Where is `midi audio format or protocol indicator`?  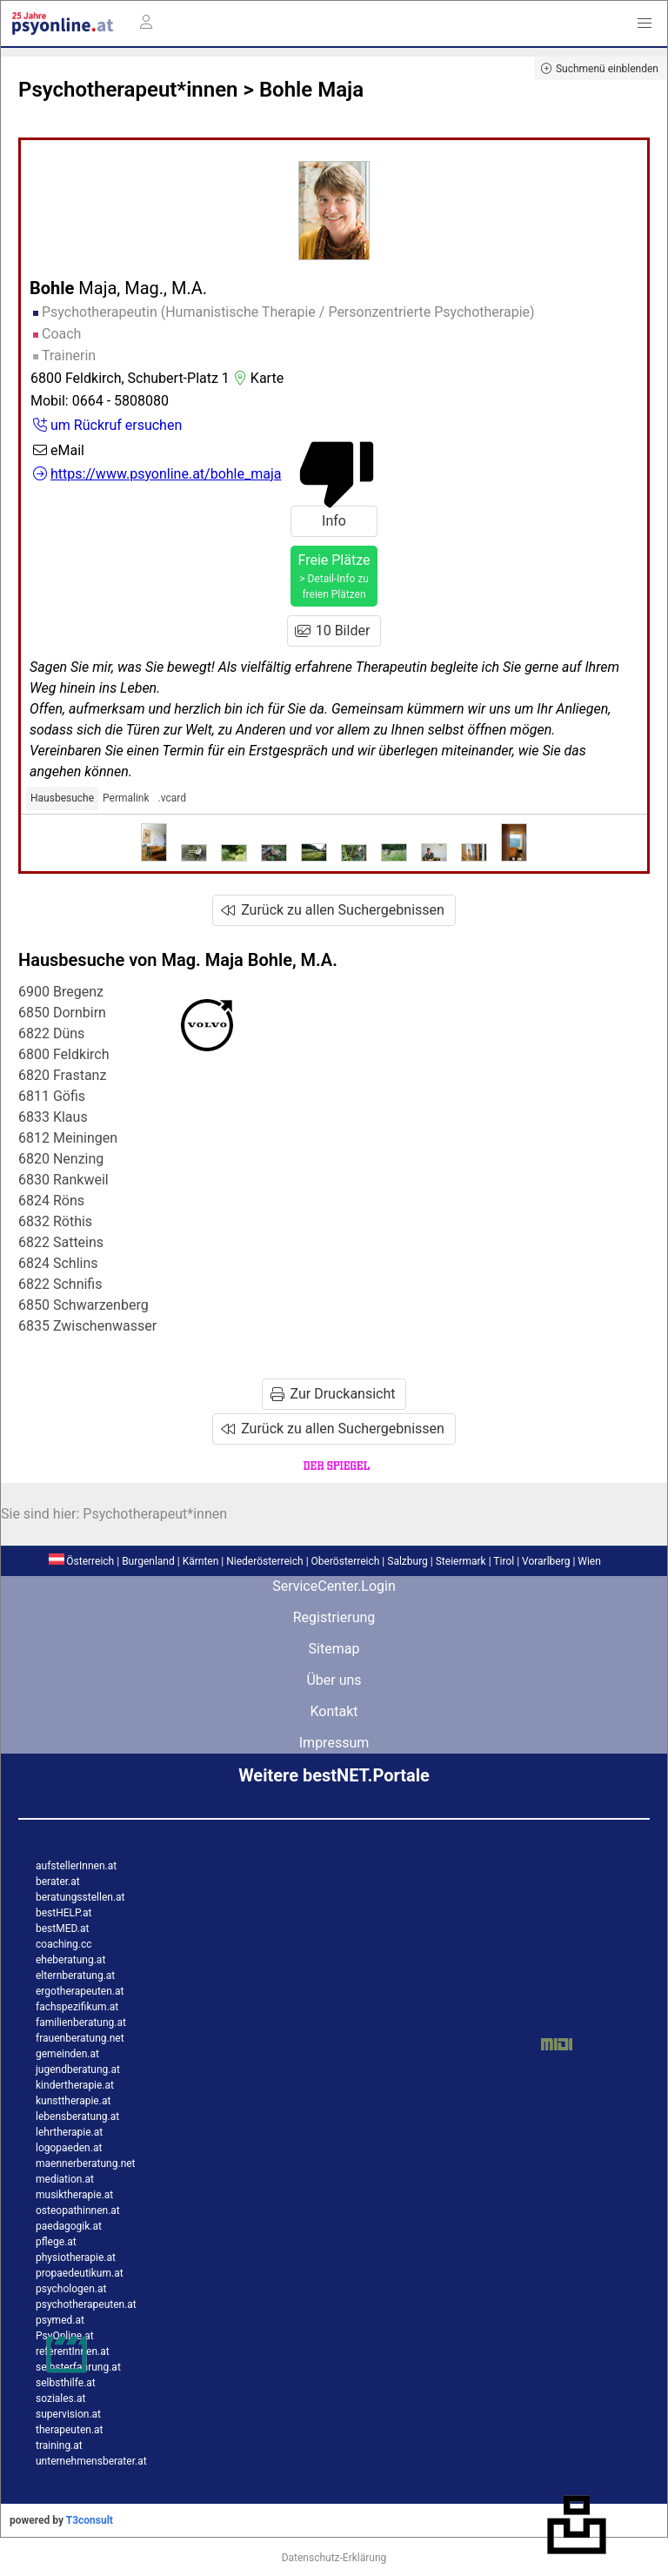 midi audio format or protocol indicator is located at coordinates (557, 2044).